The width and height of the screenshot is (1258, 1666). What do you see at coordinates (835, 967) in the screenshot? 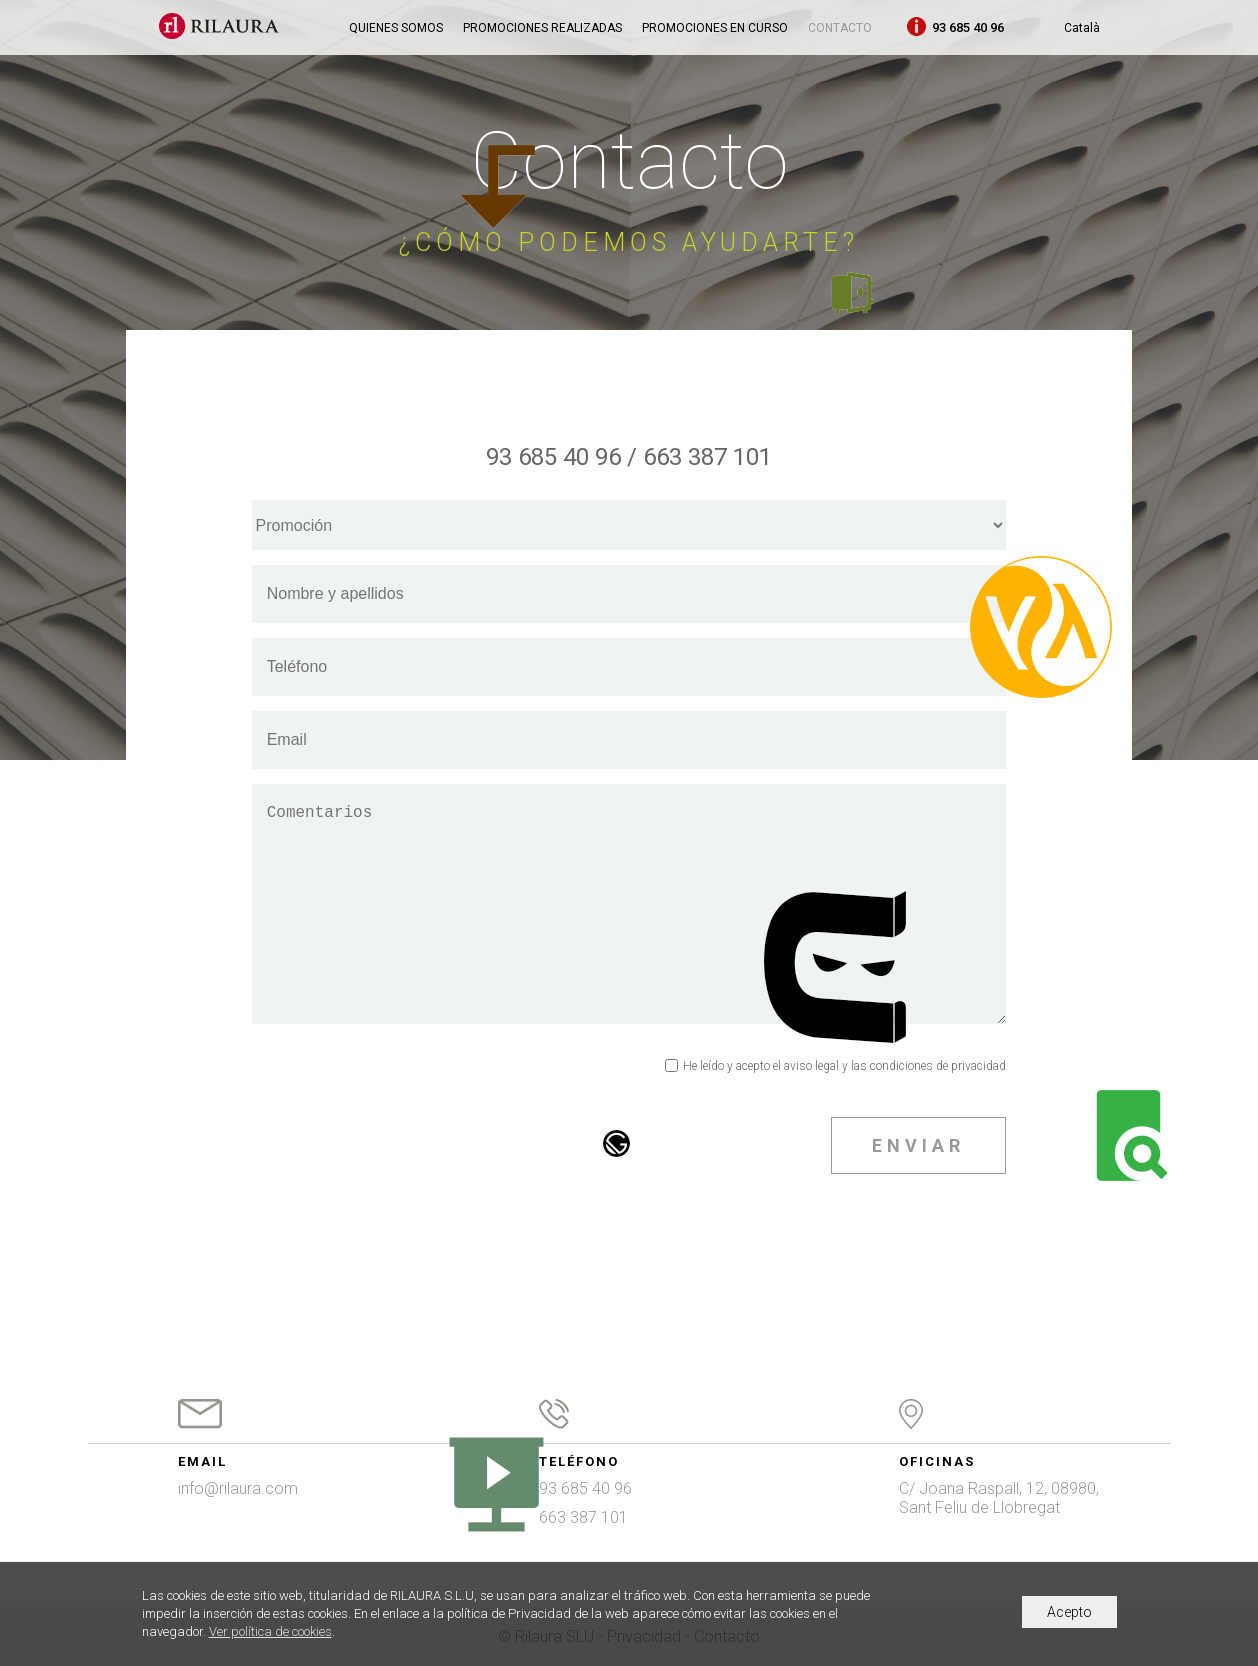
I see `coding ninjas brand logo` at bounding box center [835, 967].